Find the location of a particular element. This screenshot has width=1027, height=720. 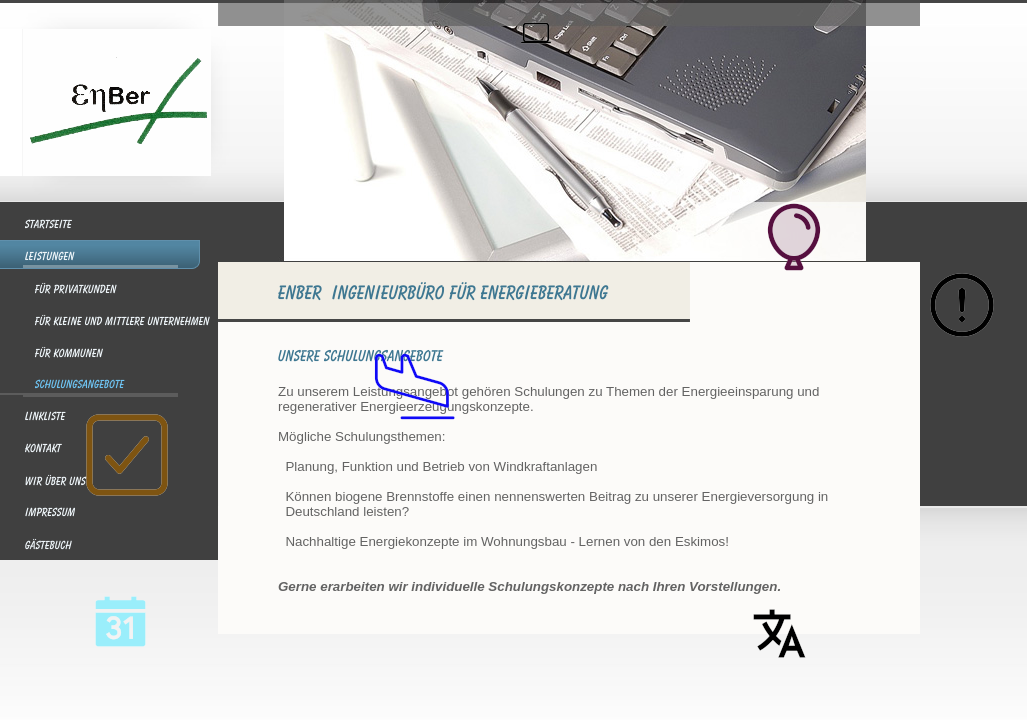

switch to desktop view is located at coordinates (536, 33).